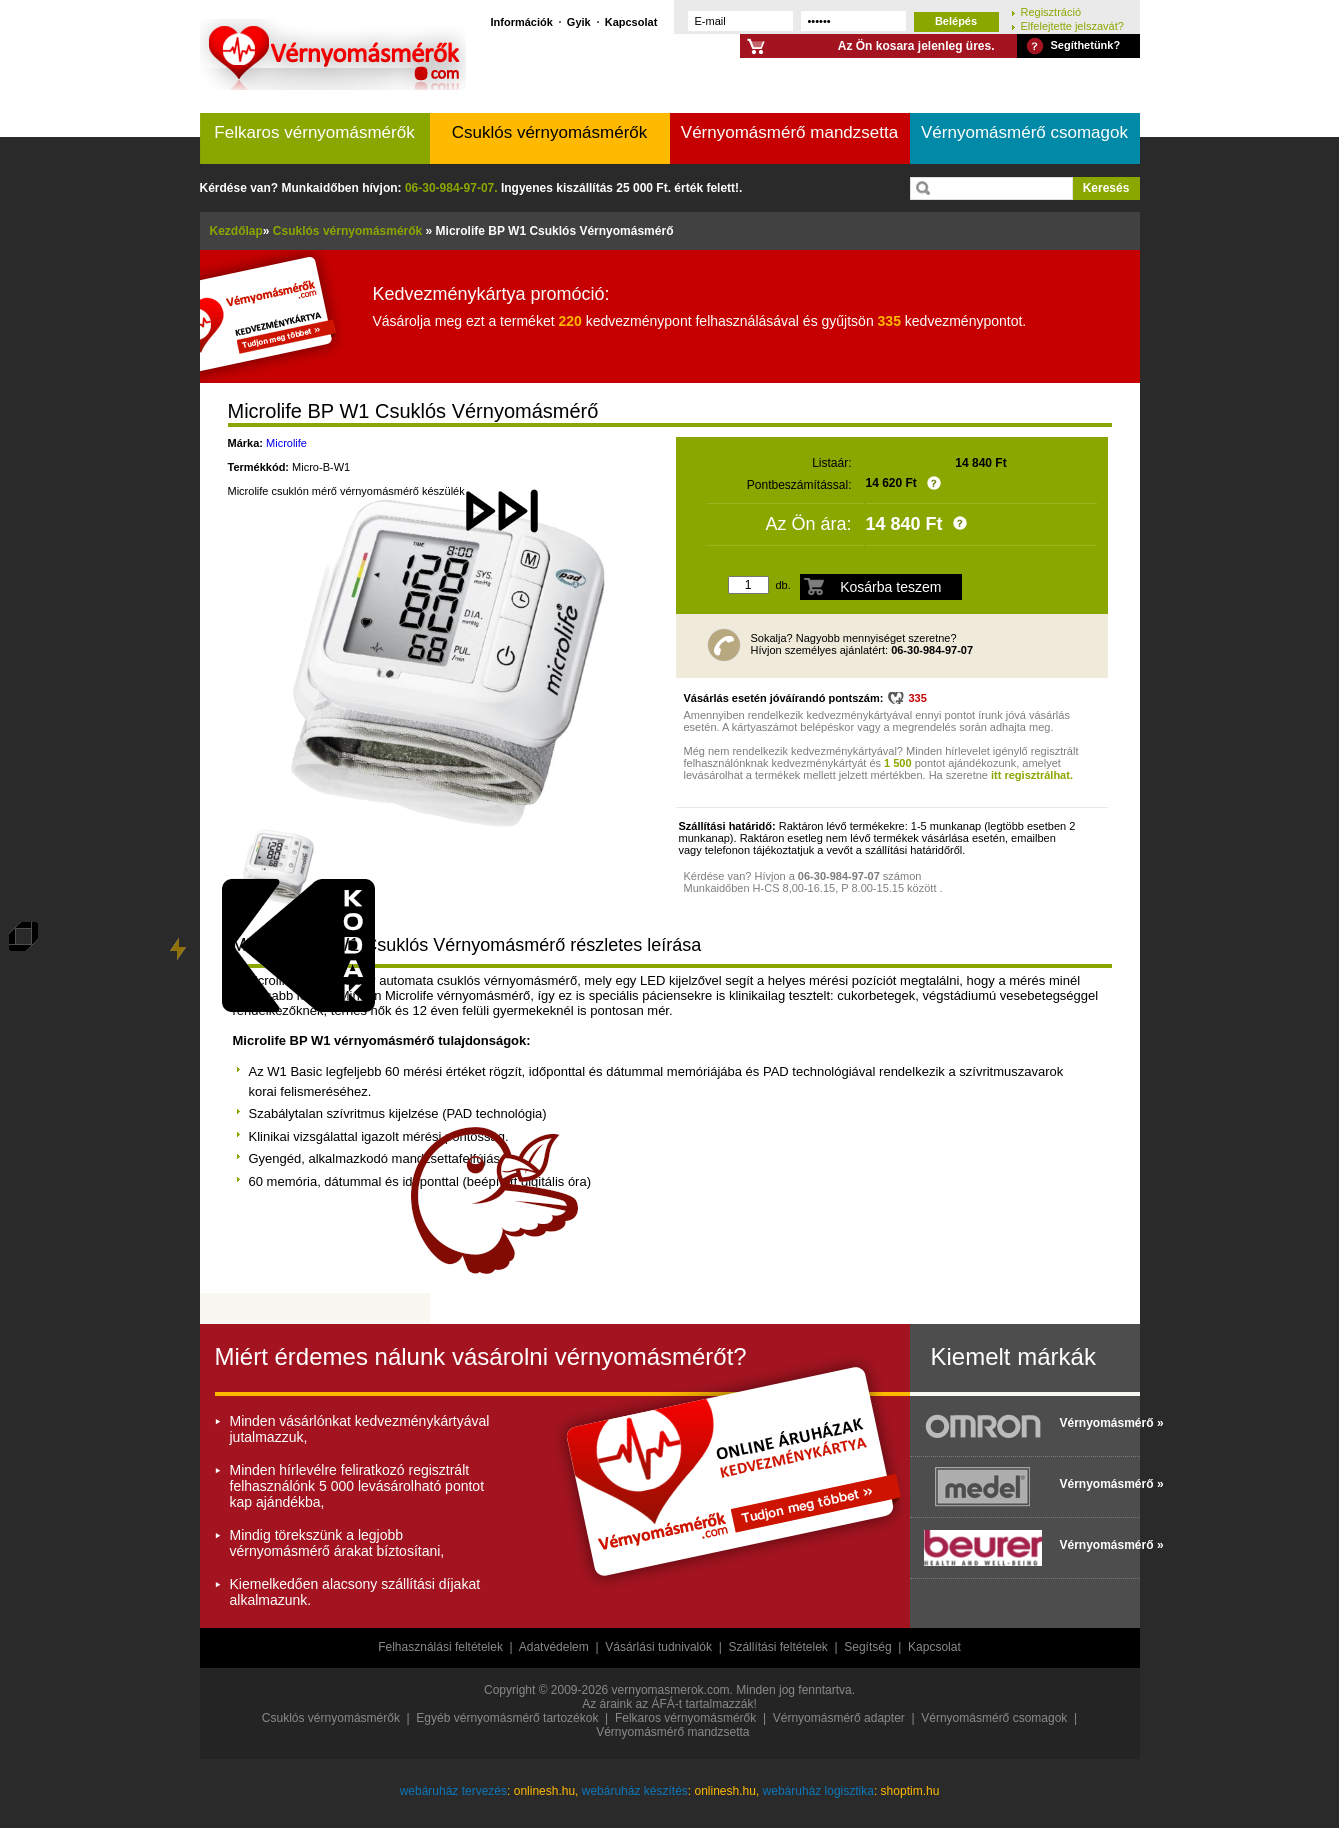 Image resolution: width=1339 pixels, height=1828 pixels. I want to click on bower package manager logo, so click(494, 1200).